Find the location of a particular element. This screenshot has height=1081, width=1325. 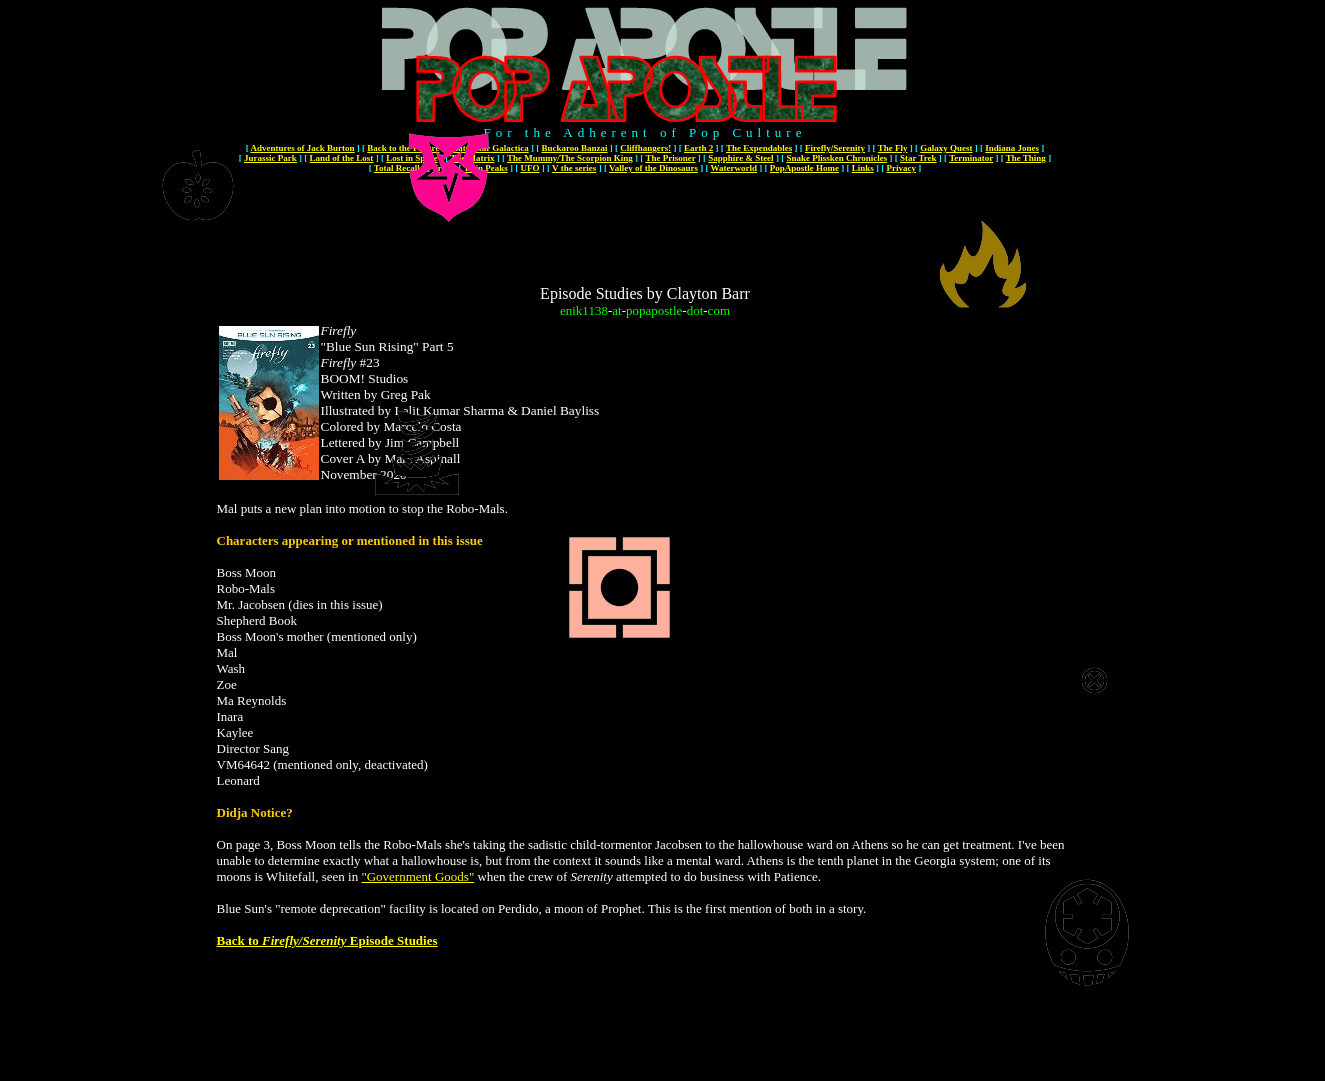

indicates trending or popular content is located at coordinates (983, 264).